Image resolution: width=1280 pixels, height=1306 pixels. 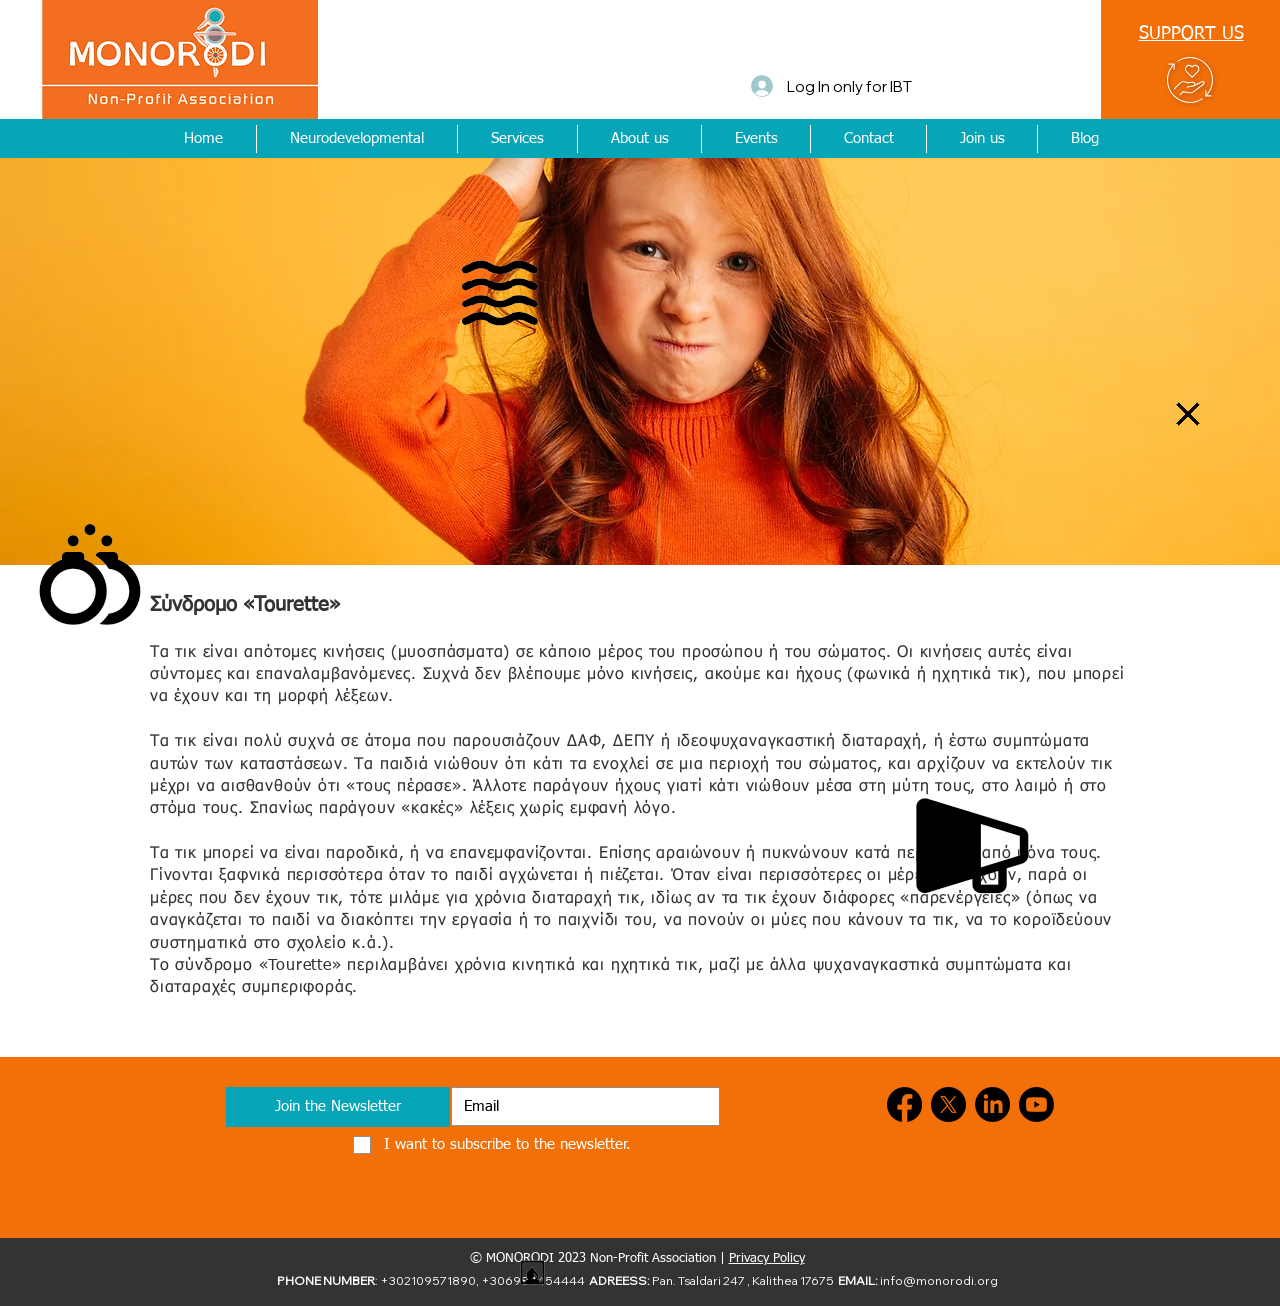 I want to click on make an announcement or broadcast, so click(x=968, y=850).